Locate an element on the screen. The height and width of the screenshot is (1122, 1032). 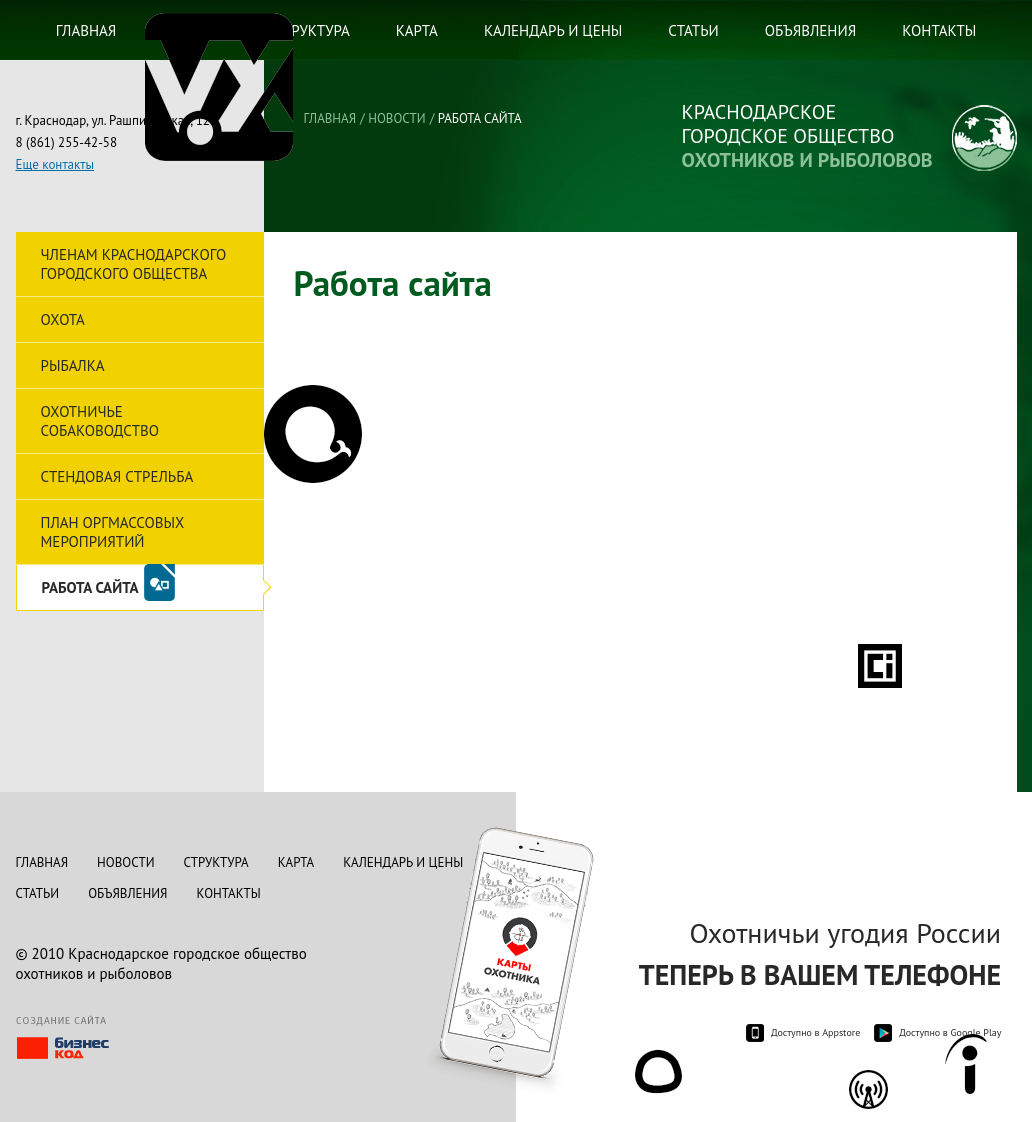
open the Overcast podcast app is located at coordinates (868, 1089).